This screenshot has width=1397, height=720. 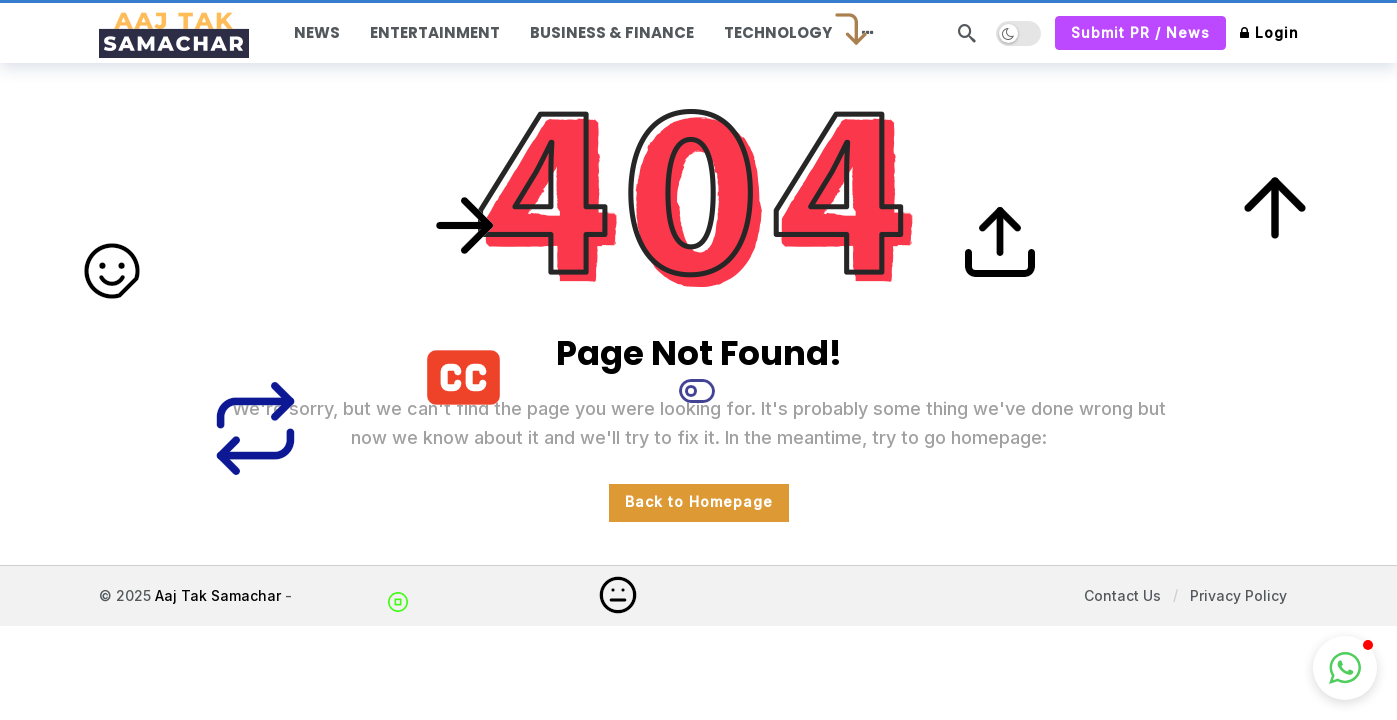 I want to click on upload a file or document, so click(x=1000, y=242).